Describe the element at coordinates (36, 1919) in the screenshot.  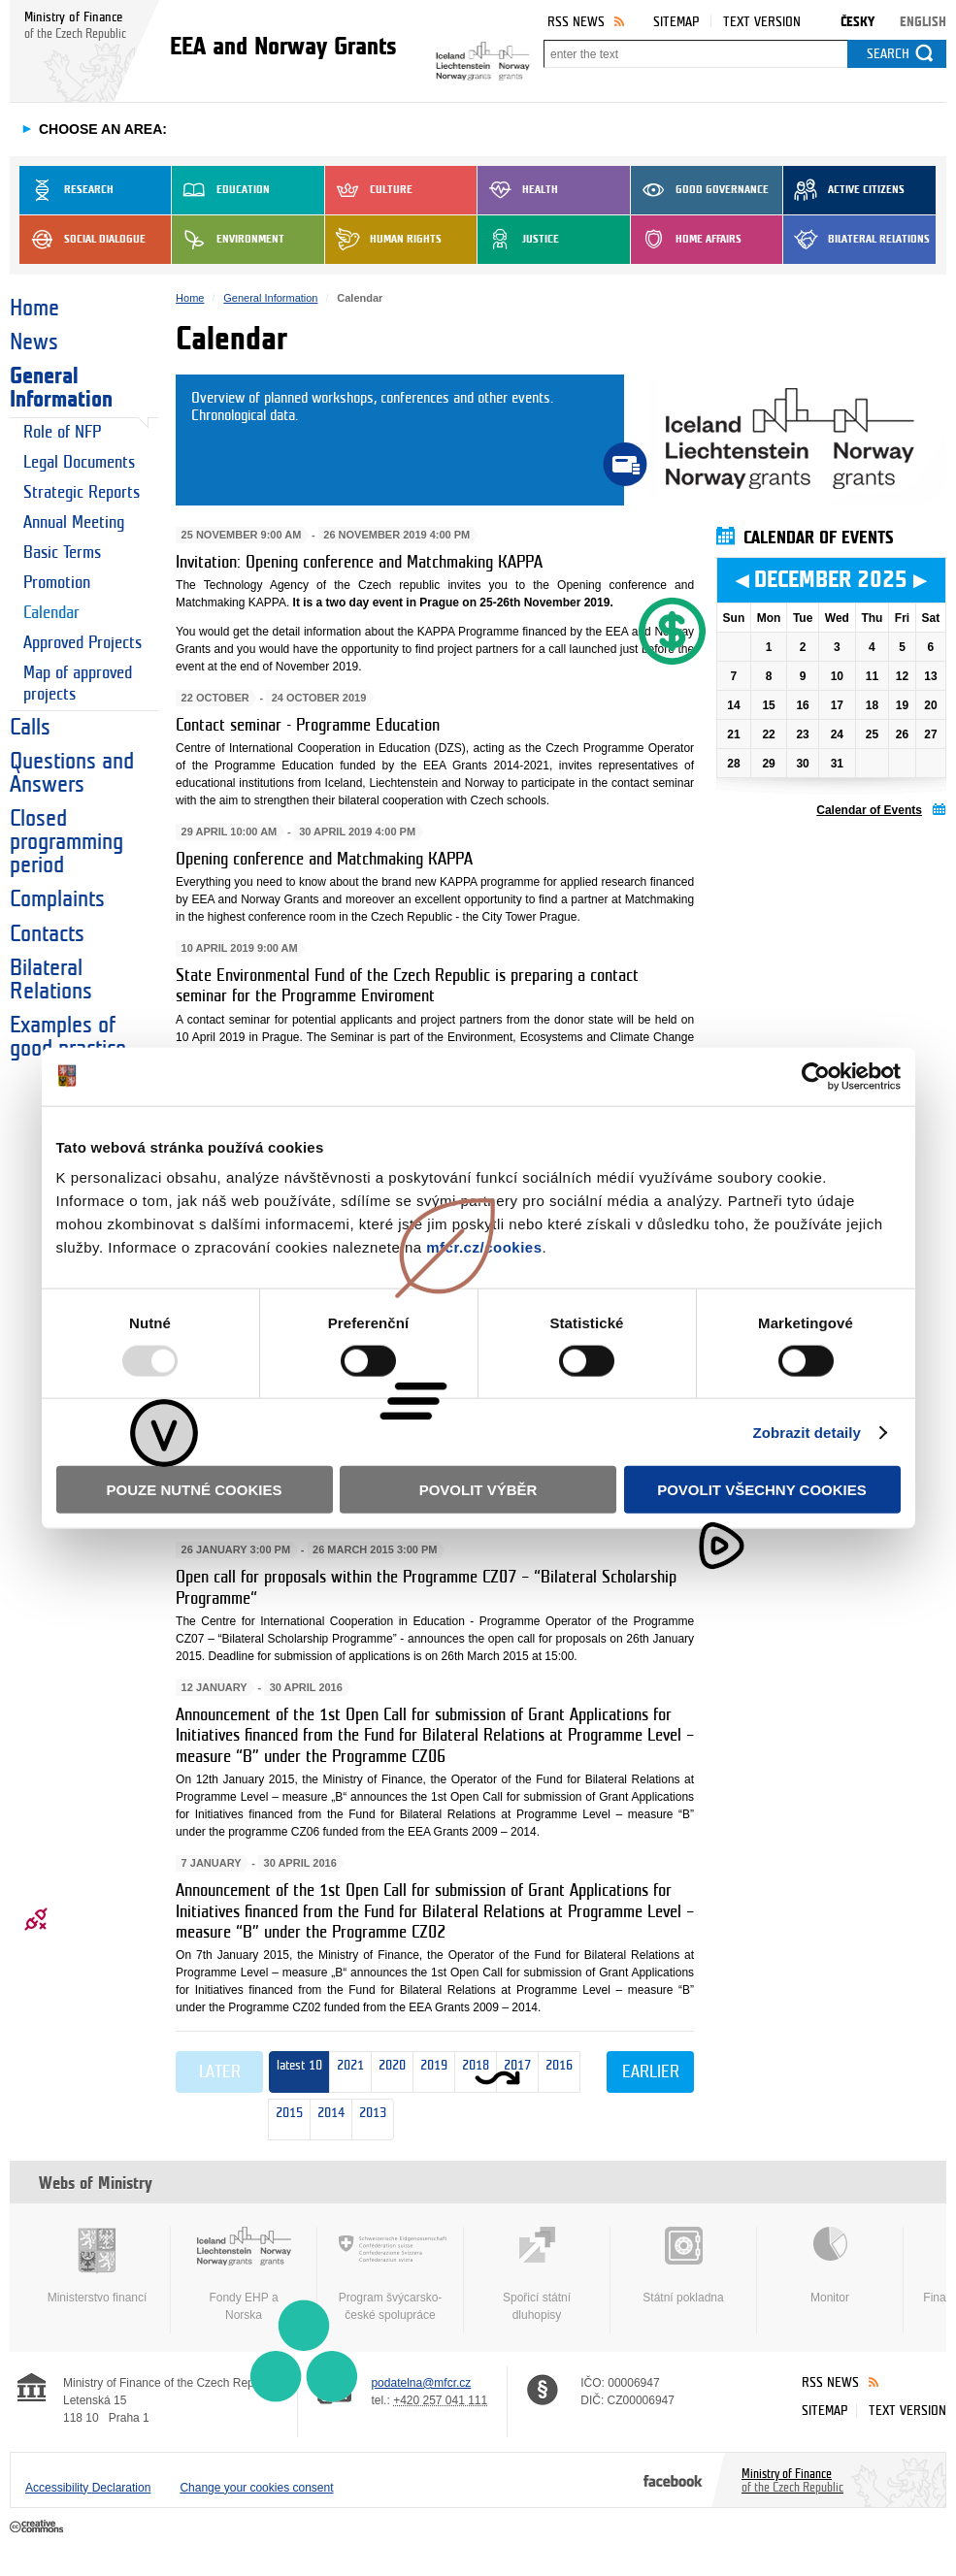
I see `disconnect from power source` at that location.